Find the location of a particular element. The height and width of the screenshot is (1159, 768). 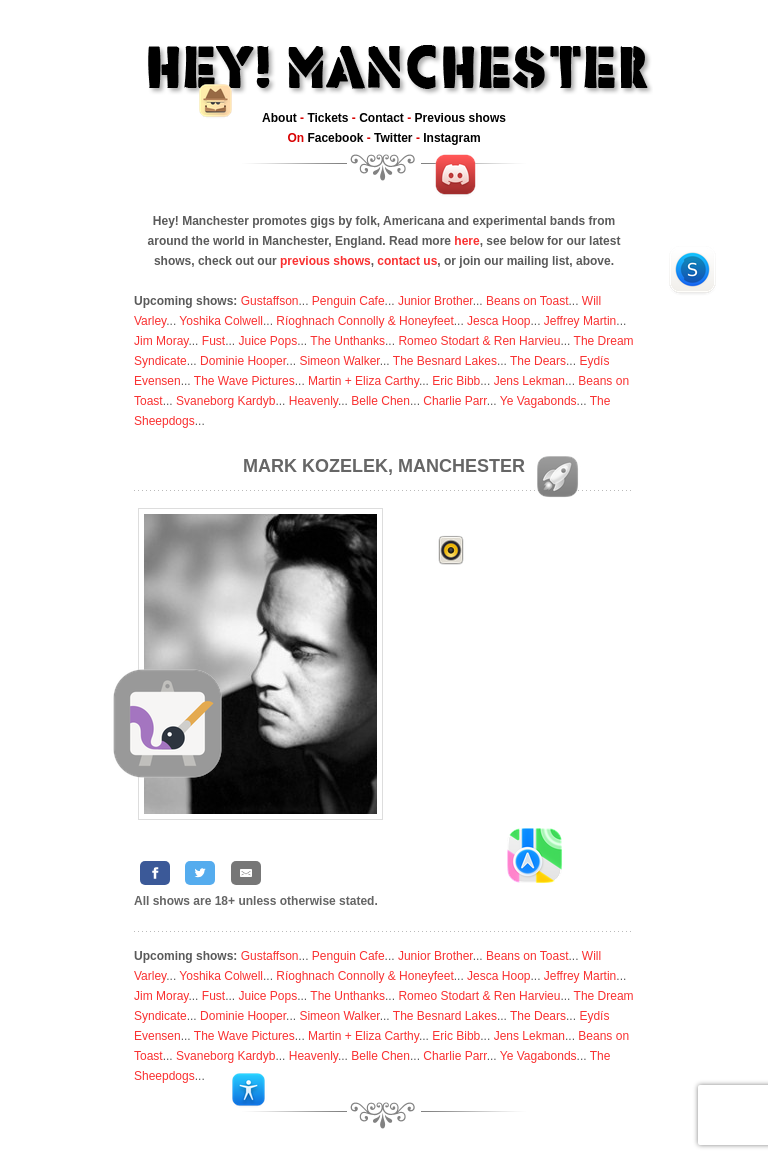

open the games app or game center is located at coordinates (557, 476).